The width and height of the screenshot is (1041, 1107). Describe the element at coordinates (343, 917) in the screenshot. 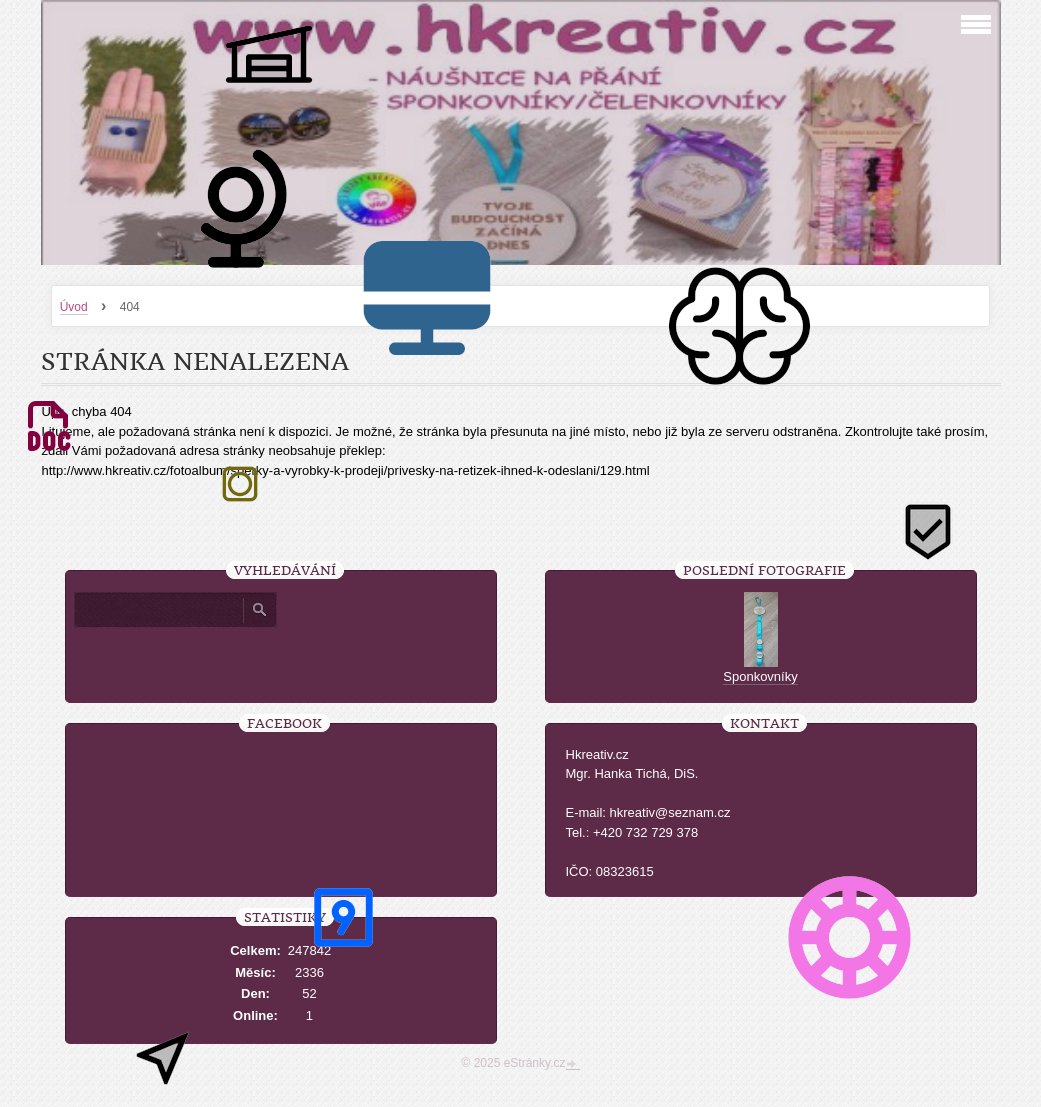

I see `select the number nine` at that location.